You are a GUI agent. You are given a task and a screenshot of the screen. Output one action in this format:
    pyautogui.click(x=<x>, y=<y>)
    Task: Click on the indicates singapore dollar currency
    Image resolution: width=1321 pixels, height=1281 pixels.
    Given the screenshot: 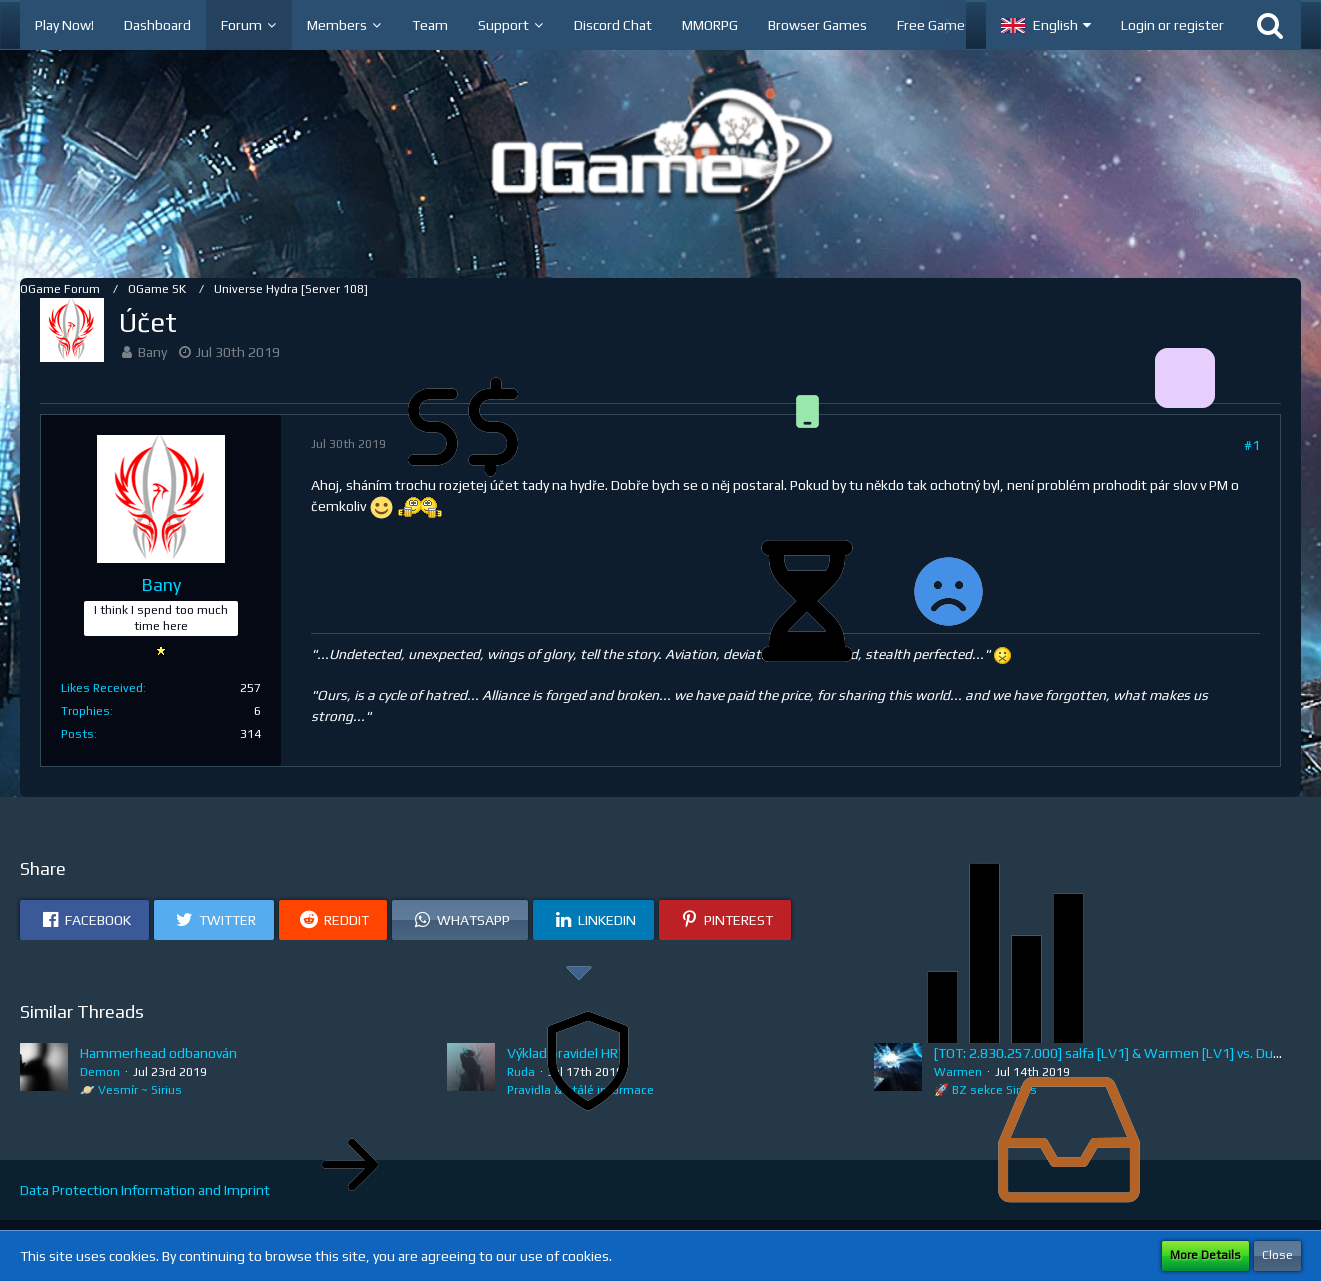 What is the action you would take?
    pyautogui.click(x=463, y=427)
    